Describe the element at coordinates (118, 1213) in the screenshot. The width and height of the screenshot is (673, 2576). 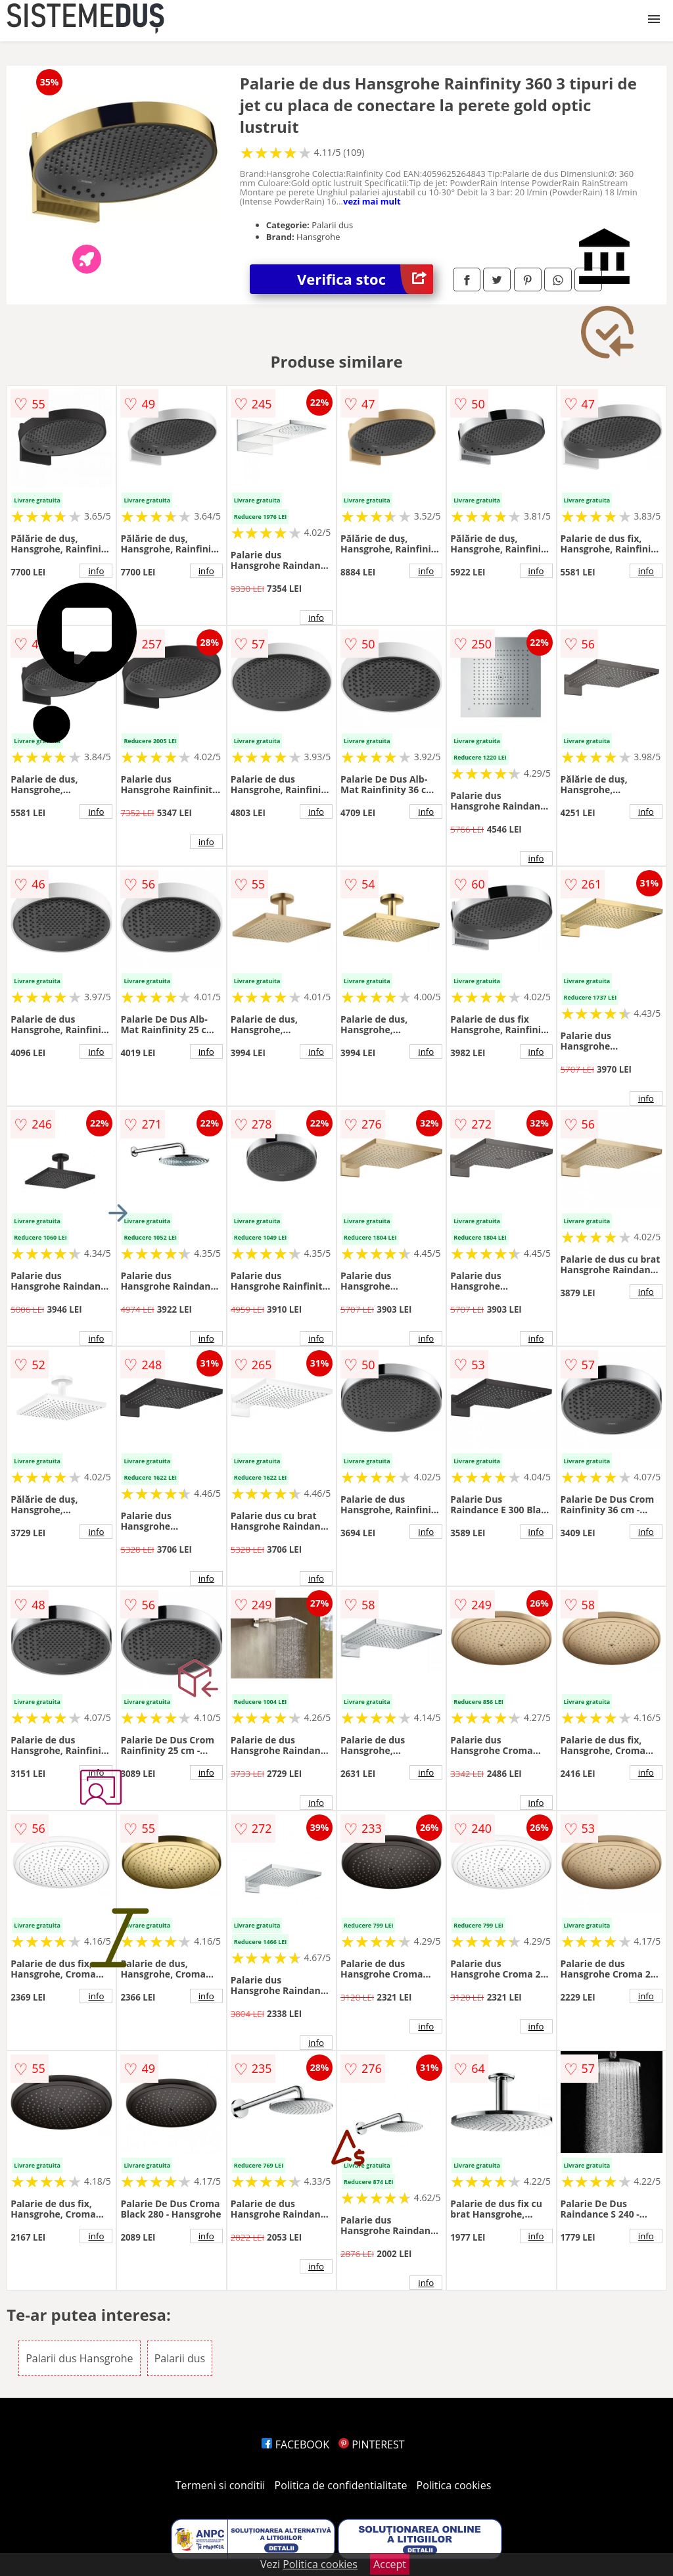
I see `navigate to the next item or screen` at that location.